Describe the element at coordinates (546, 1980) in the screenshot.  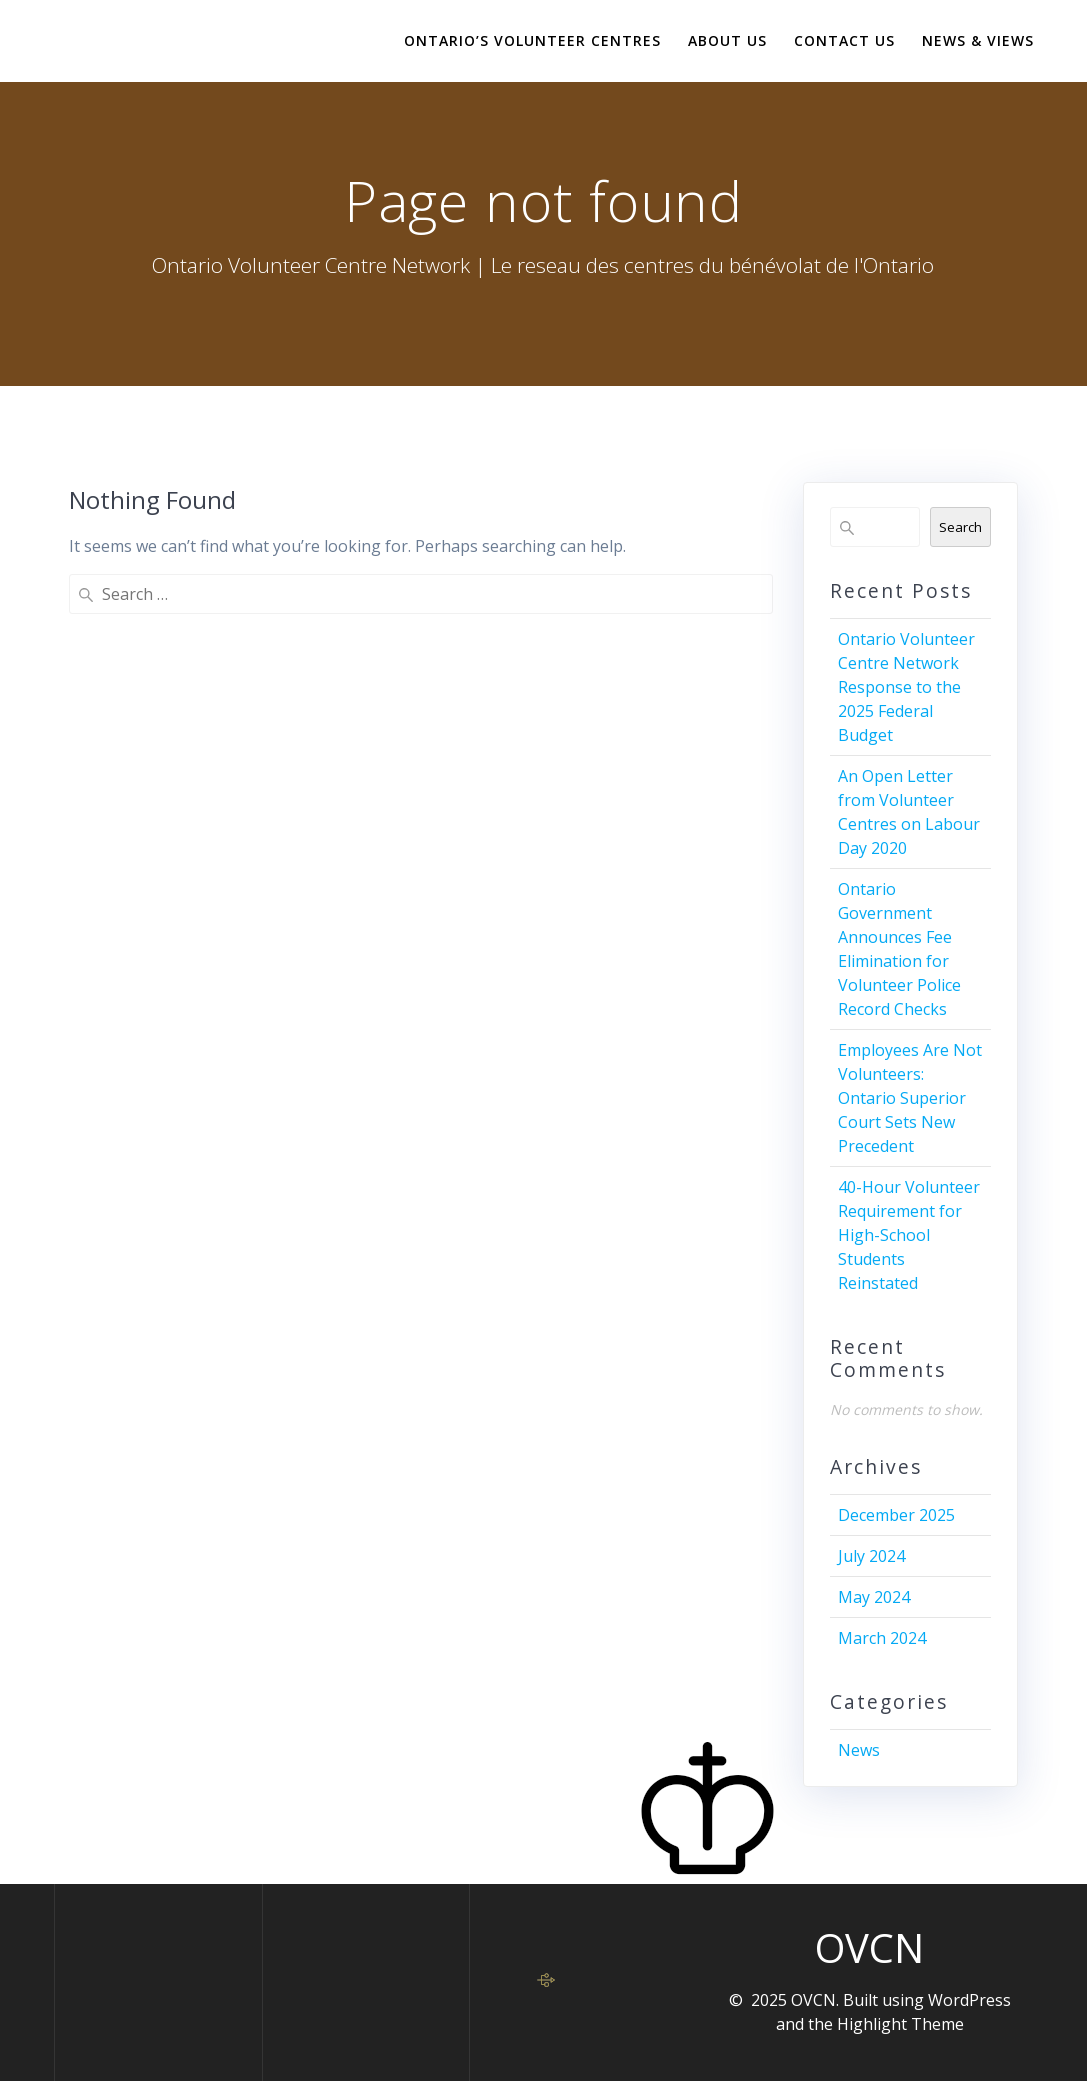
I see `connect a USB device` at that location.